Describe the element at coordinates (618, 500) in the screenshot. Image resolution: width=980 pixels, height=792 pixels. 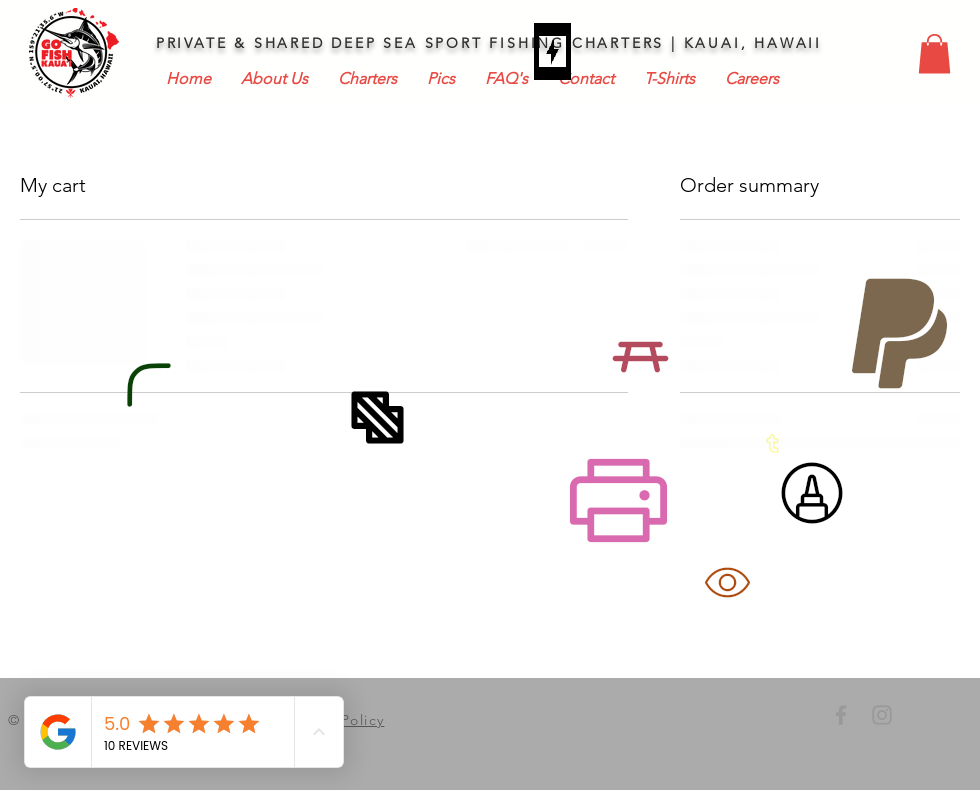
I see `print the current document` at that location.